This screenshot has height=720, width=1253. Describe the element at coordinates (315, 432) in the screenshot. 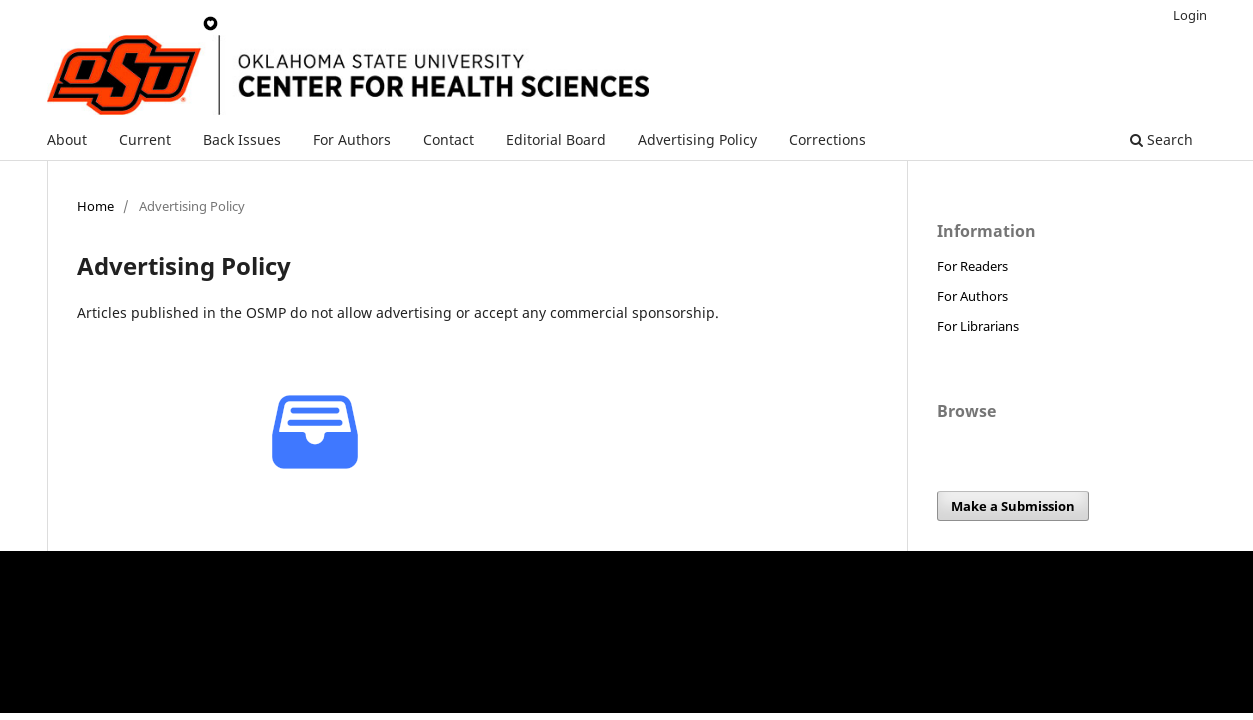

I see `view inbox or received files` at that location.